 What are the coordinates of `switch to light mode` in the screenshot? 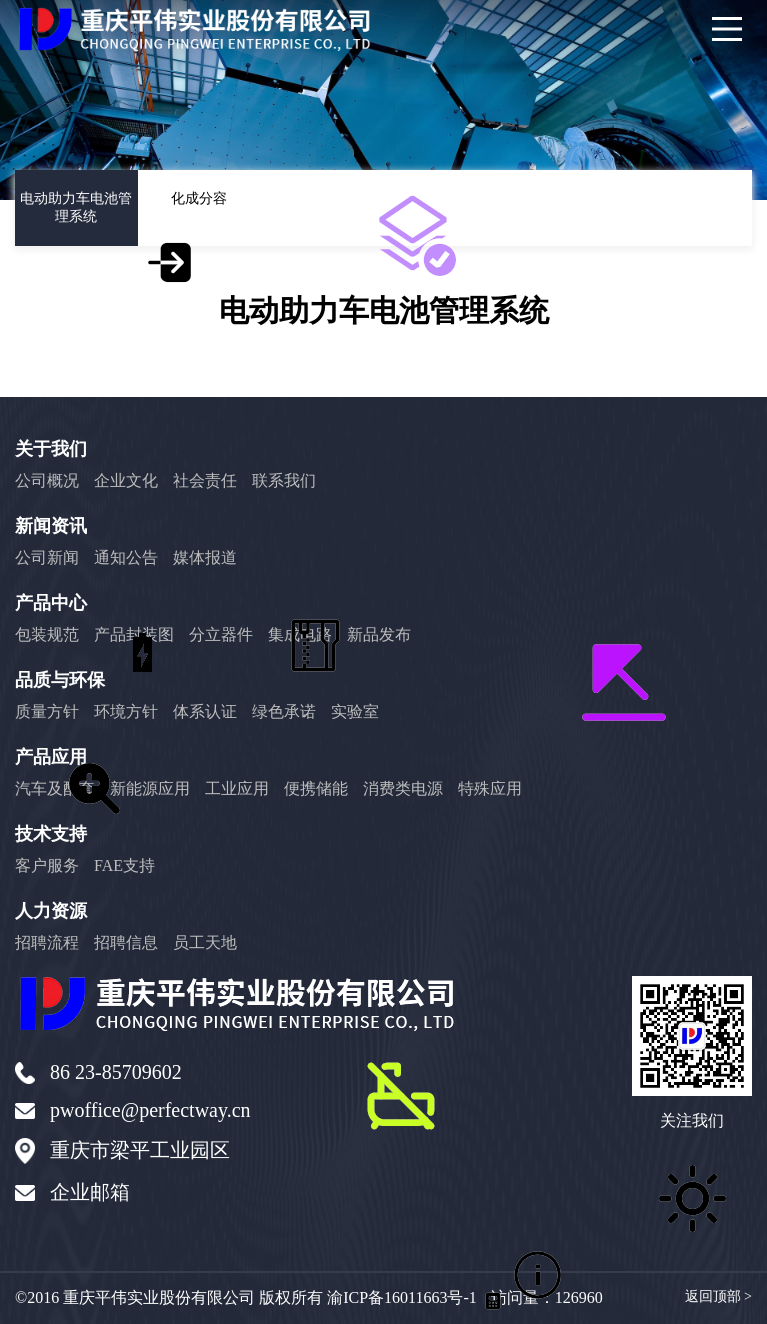 It's located at (692, 1198).